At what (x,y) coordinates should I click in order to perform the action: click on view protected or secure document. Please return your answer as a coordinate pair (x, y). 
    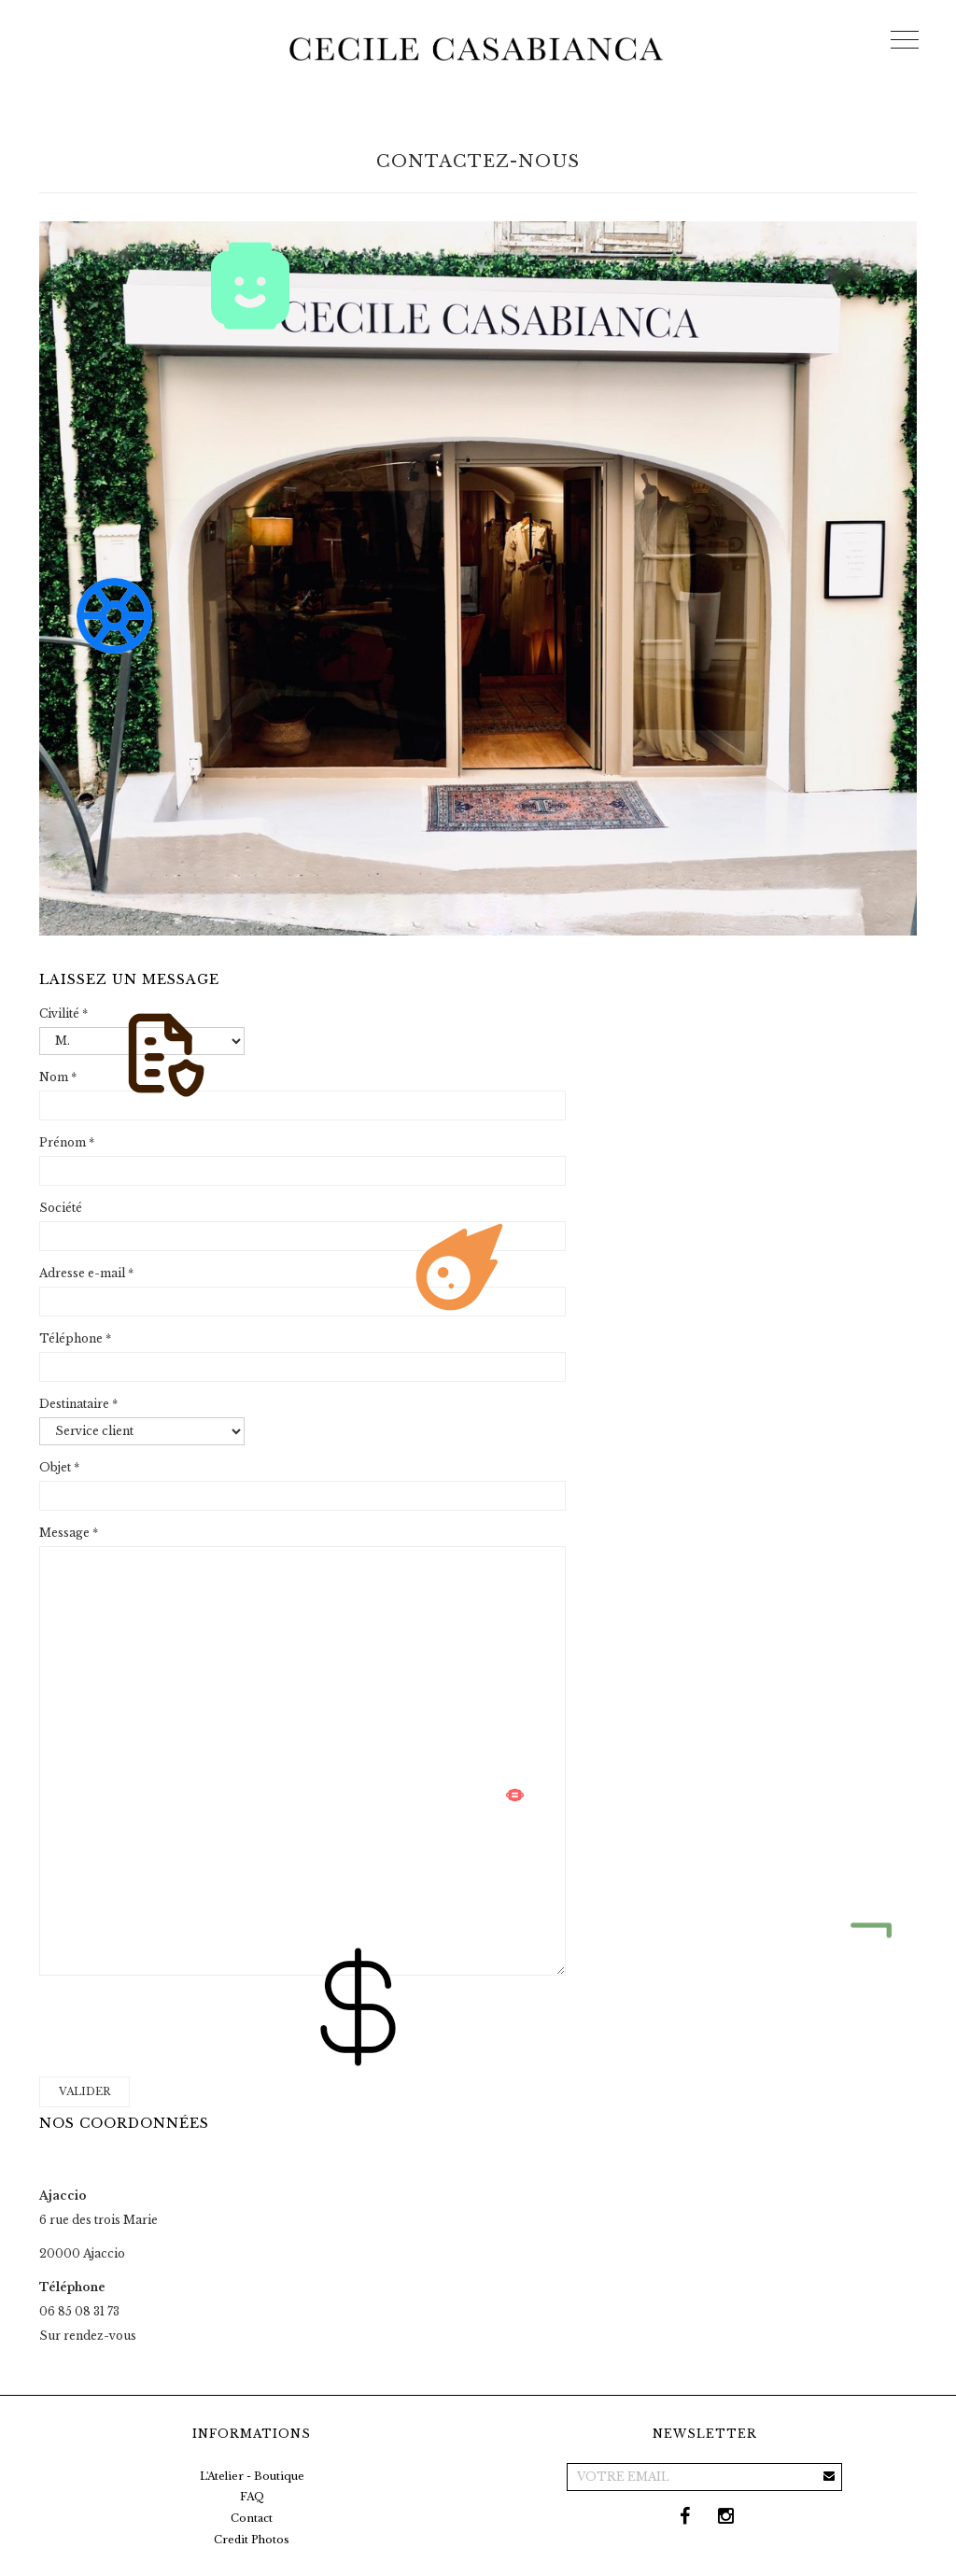
    Looking at the image, I should click on (164, 1053).